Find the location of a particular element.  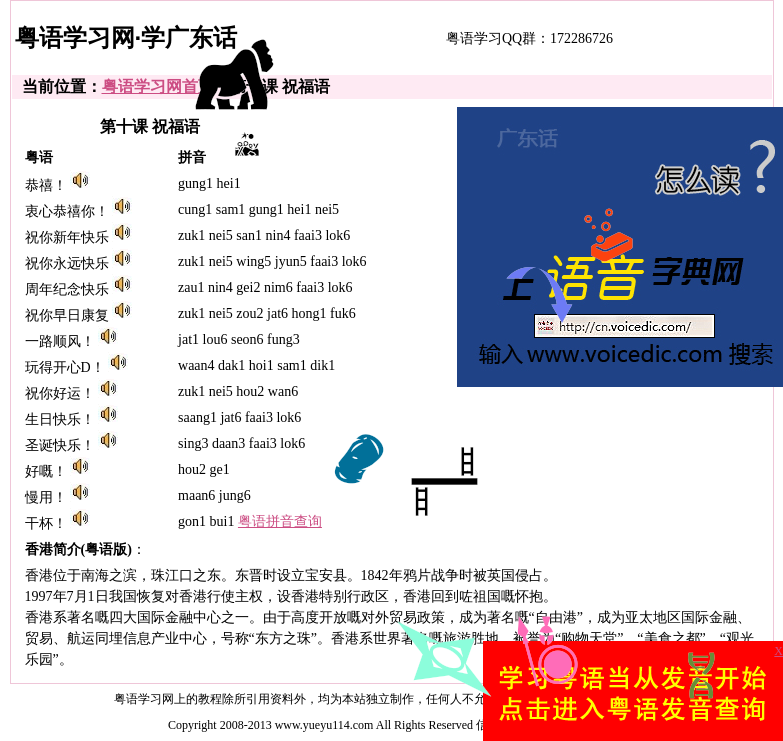

gorilla character or avatar selection is located at coordinates (234, 74).